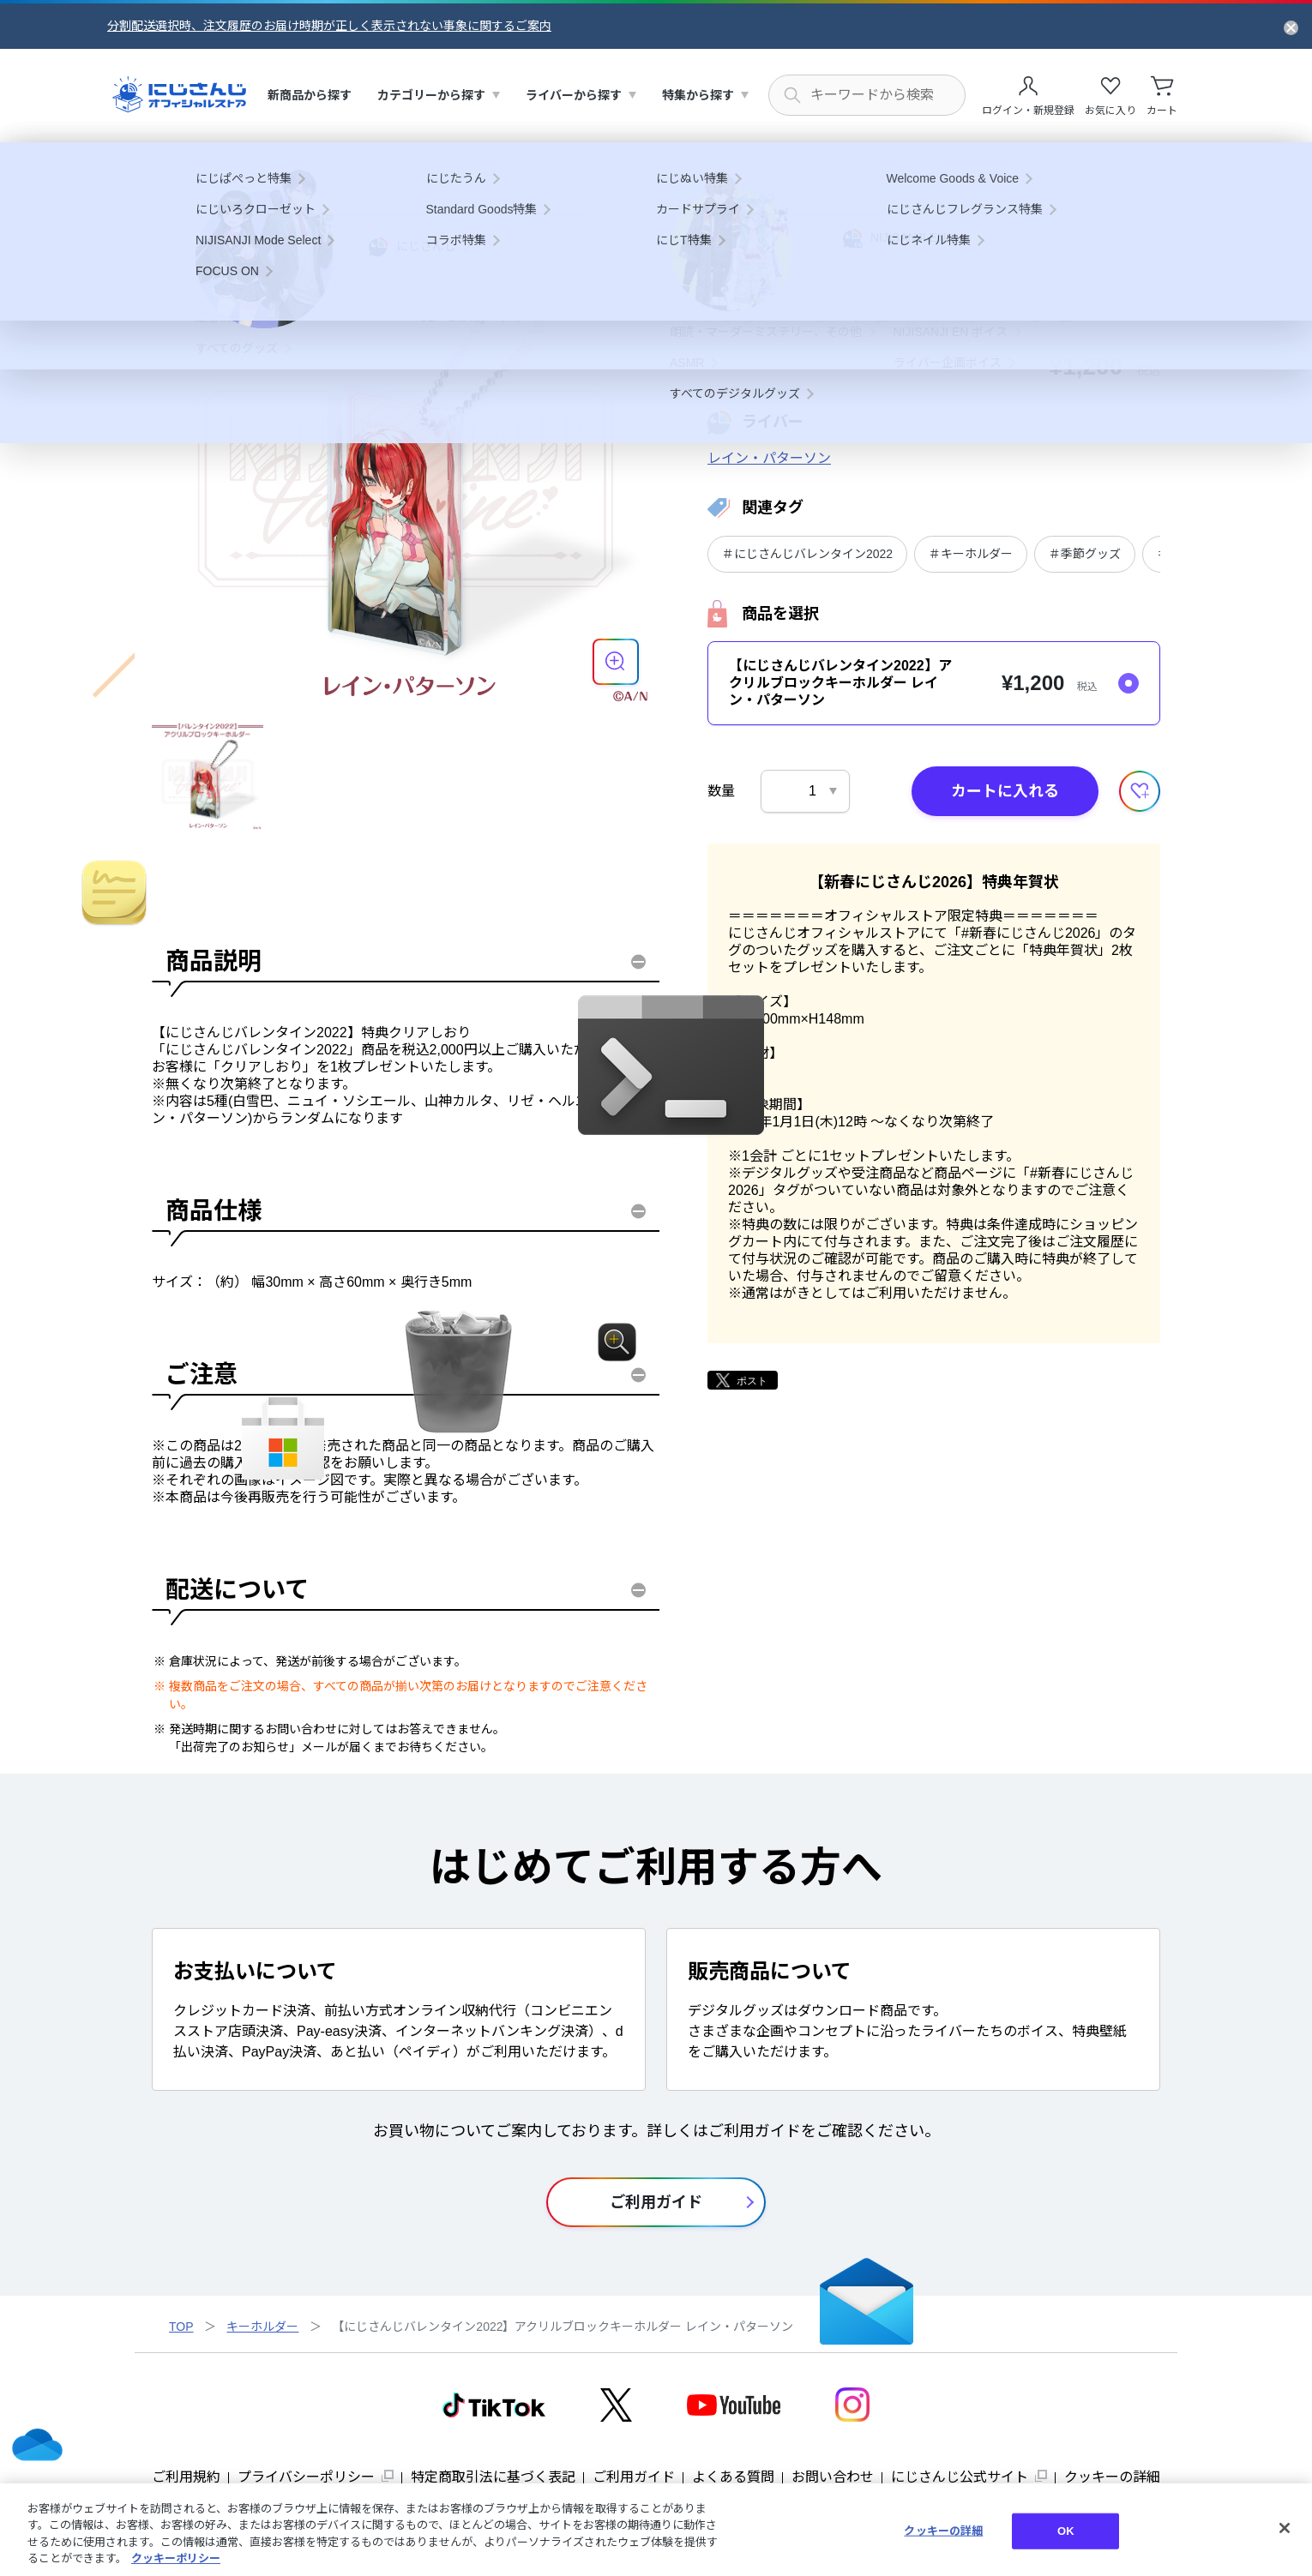 The image size is (1312, 2576). What do you see at coordinates (37, 2444) in the screenshot?
I see `open microsoft onedrive` at bounding box center [37, 2444].